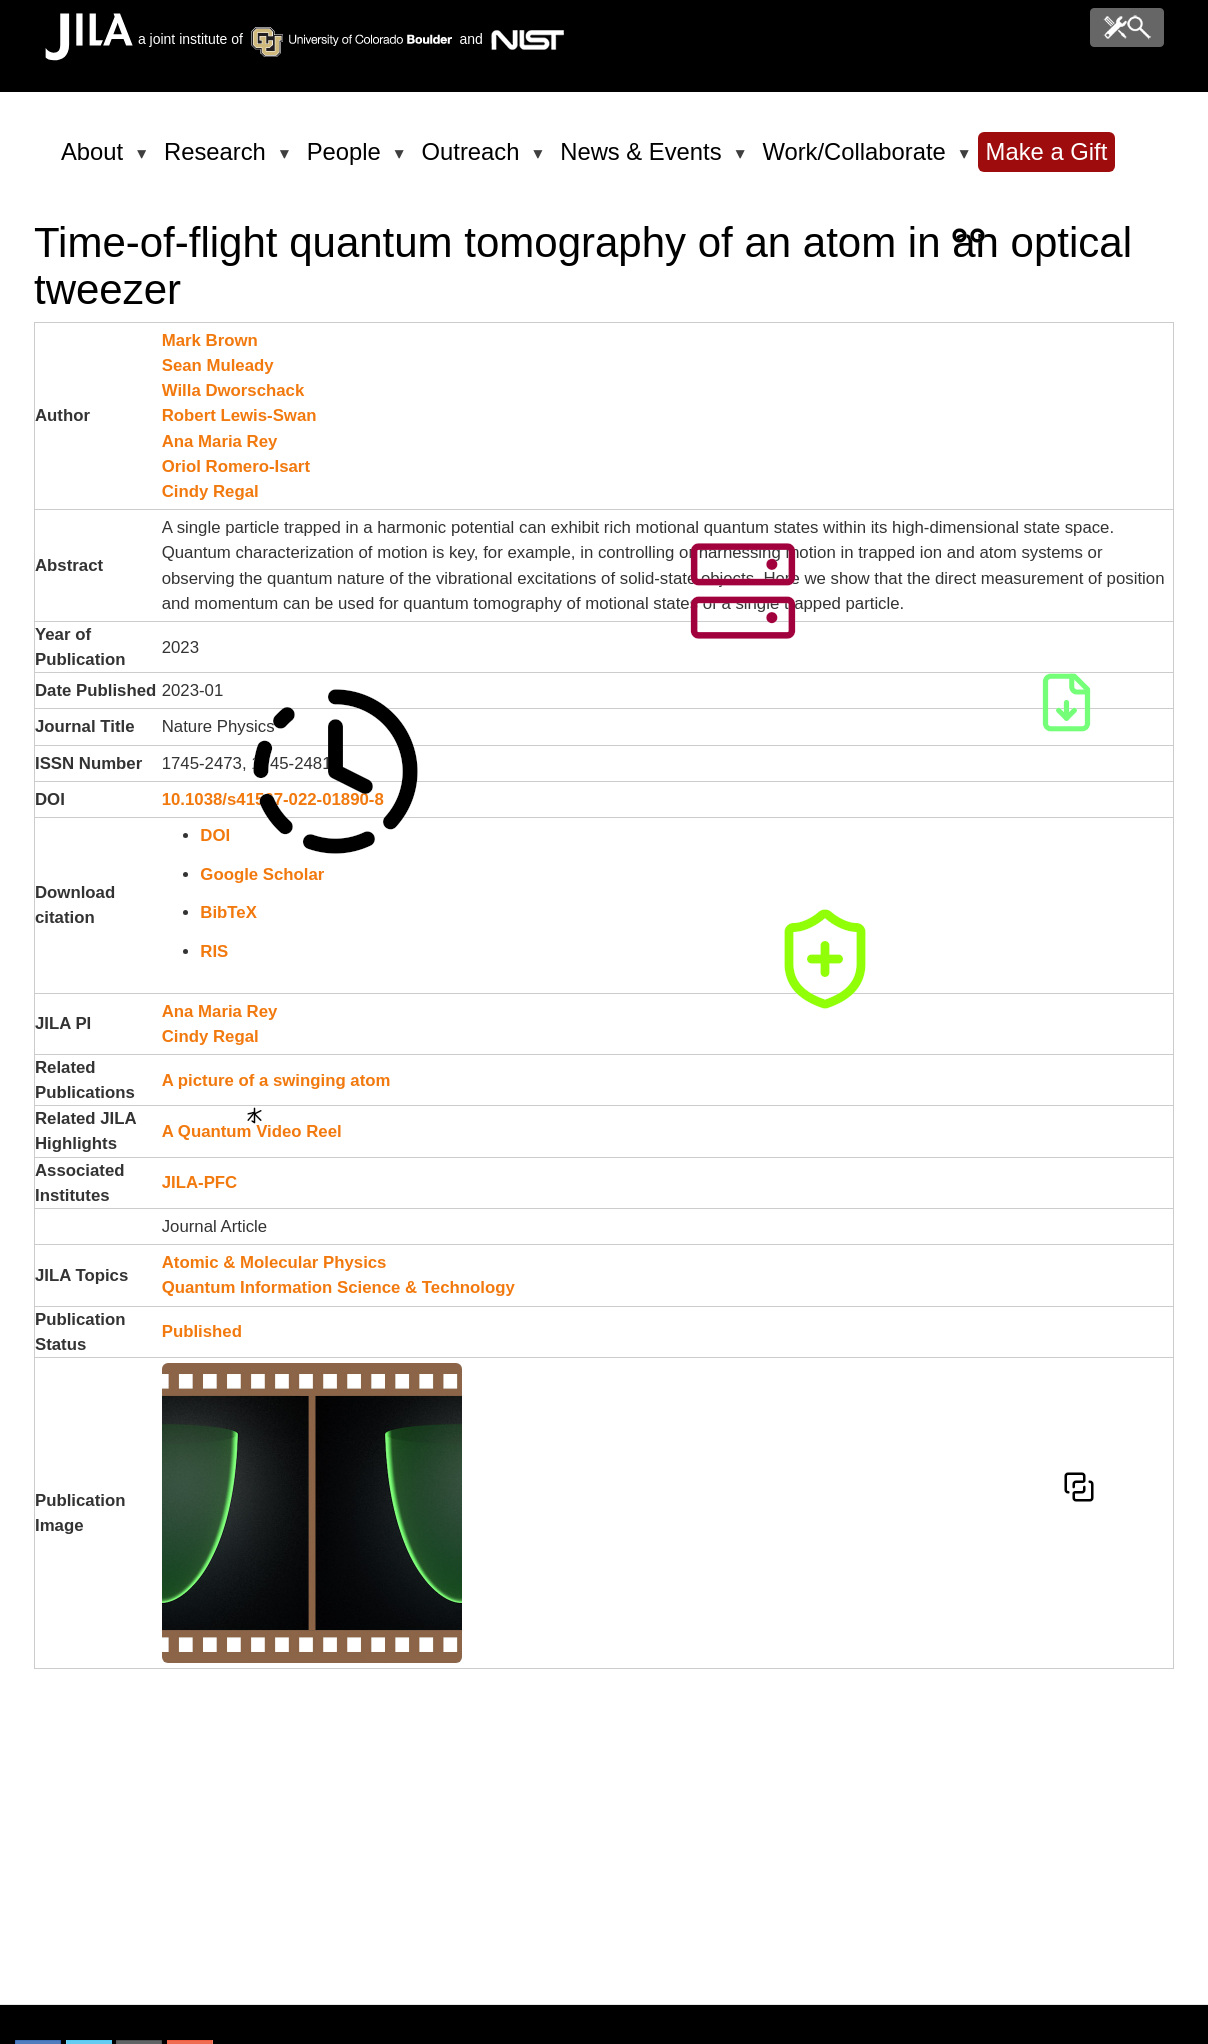  What do you see at coordinates (1079, 1487) in the screenshot?
I see `exclude overlapping areas in a selection` at bounding box center [1079, 1487].